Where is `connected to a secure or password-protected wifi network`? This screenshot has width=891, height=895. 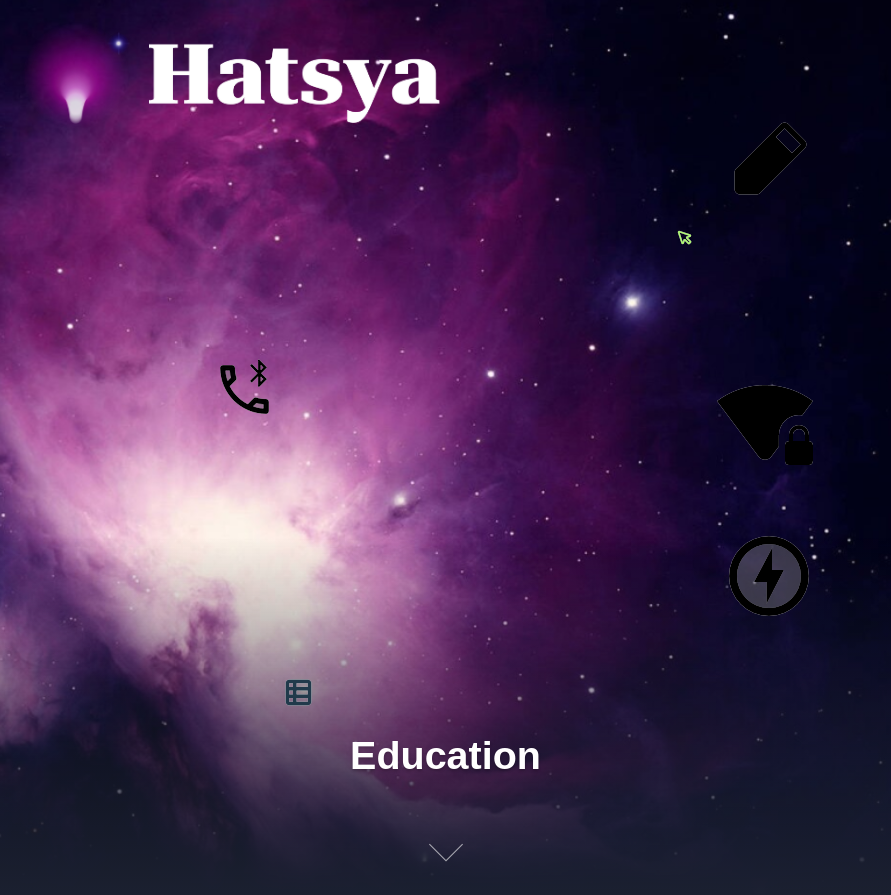
connected to a secure or password-protected wifi network is located at coordinates (765, 425).